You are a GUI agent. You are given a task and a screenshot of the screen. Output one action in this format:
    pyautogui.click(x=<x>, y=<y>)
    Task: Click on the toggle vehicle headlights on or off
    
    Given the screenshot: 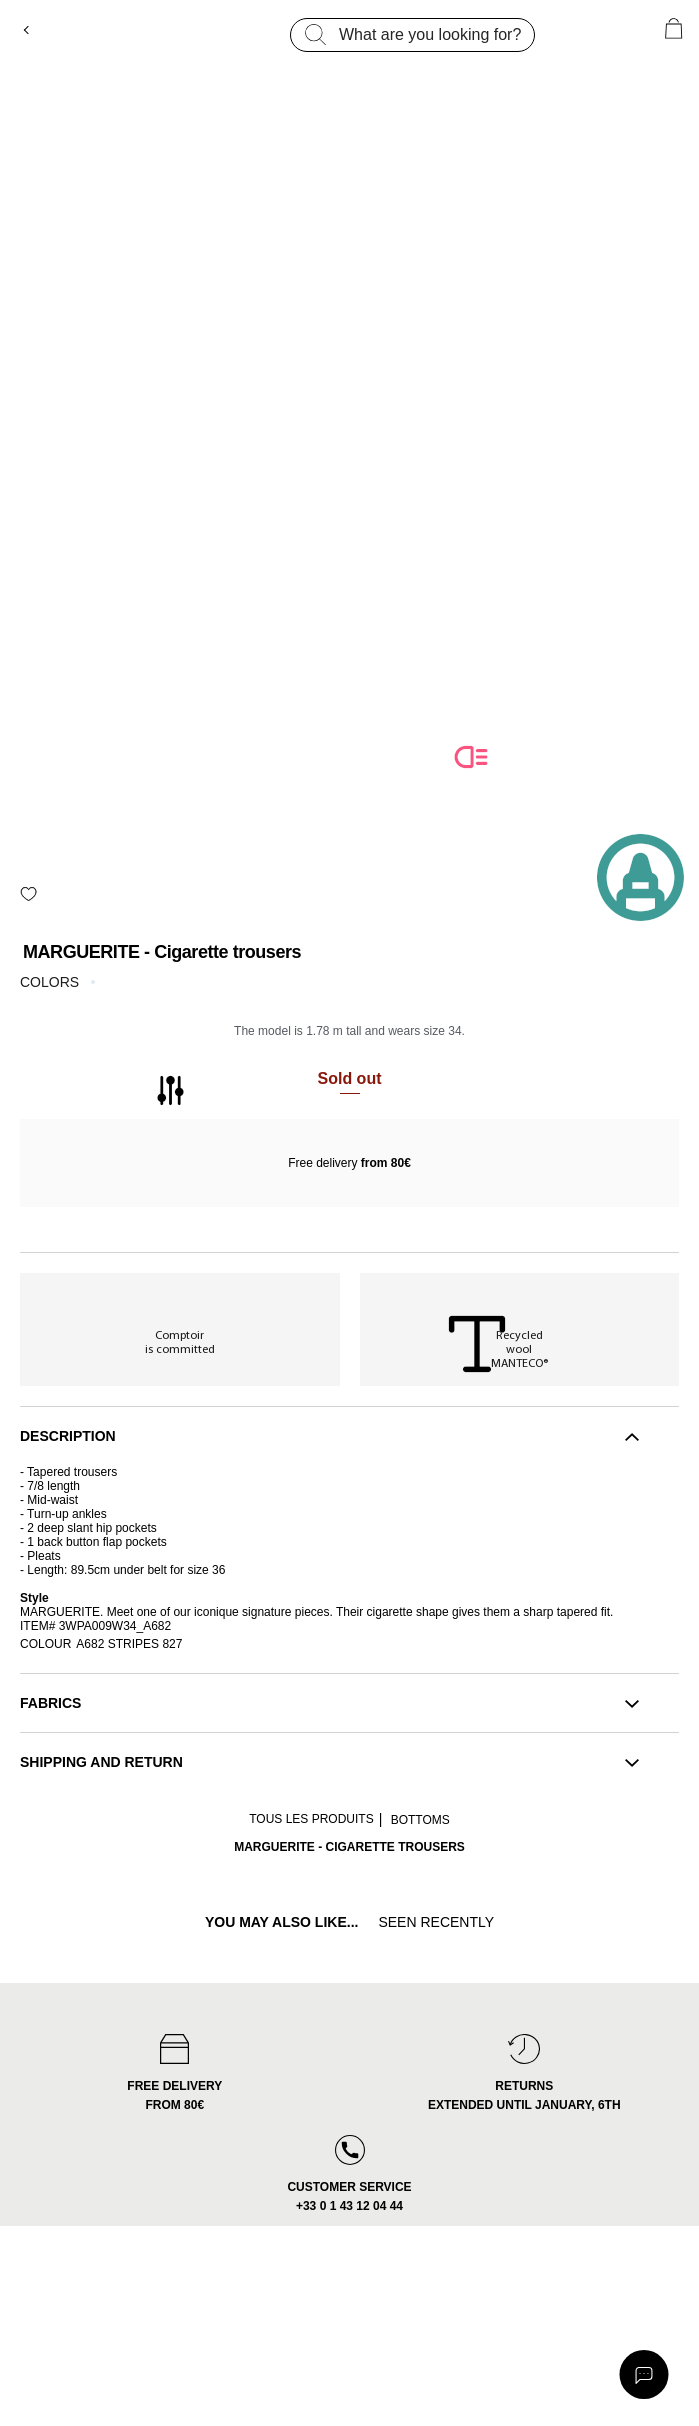 What is the action you would take?
    pyautogui.click(x=471, y=757)
    